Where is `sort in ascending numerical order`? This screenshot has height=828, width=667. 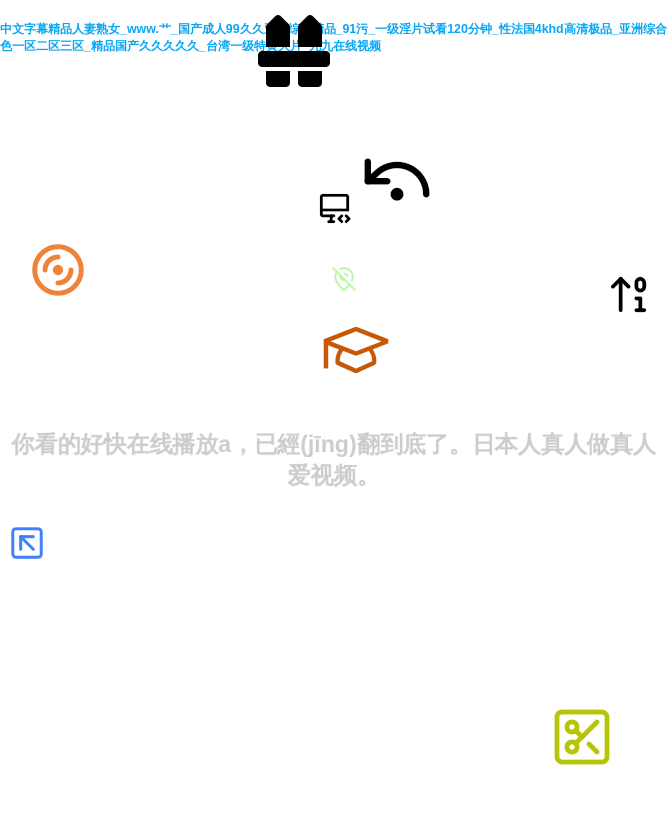
sort in ascending numerical order is located at coordinates (630, 294).